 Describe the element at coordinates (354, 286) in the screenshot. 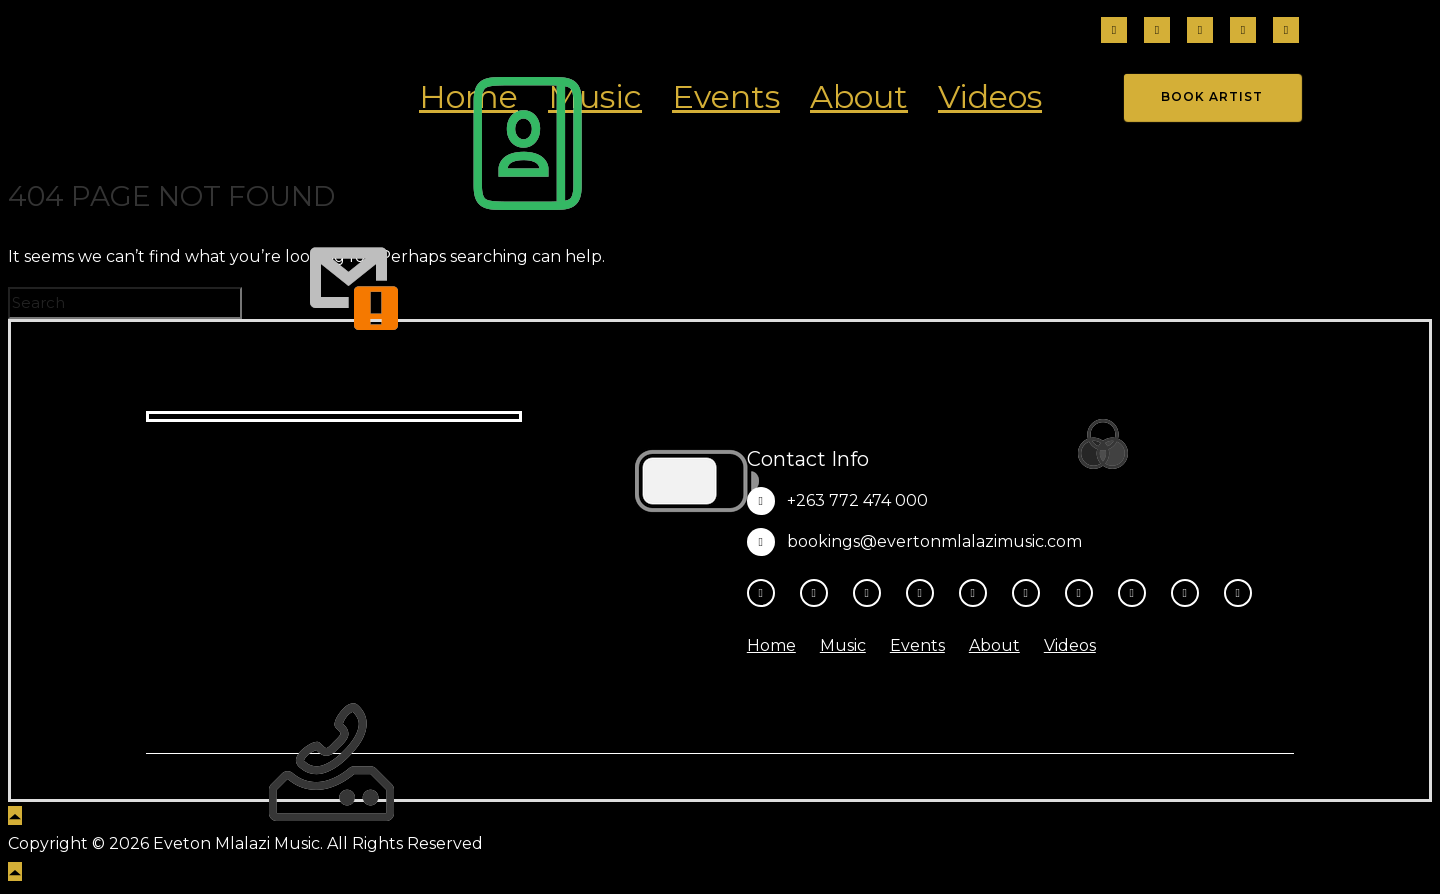

I see `mark email as important` at that location.